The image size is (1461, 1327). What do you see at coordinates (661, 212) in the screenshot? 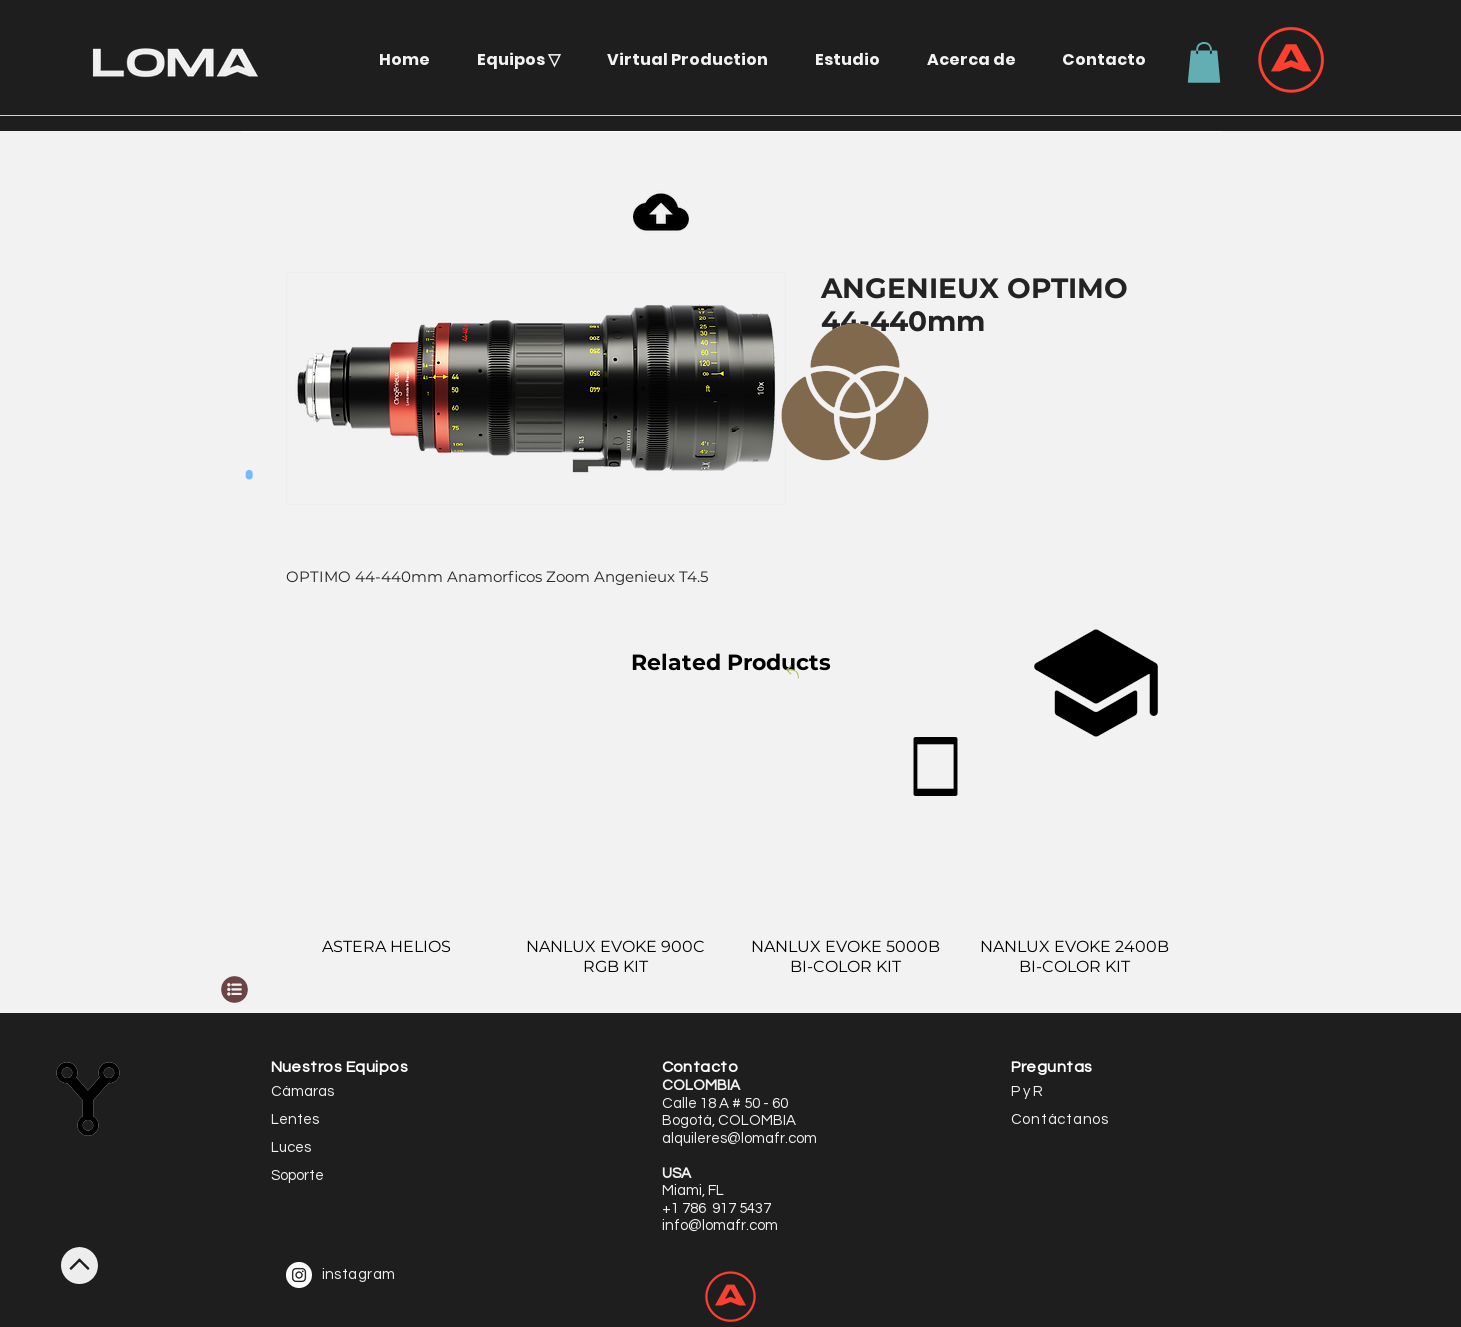
I see `upload files to cloud storage` at bounding box center [661, 212].